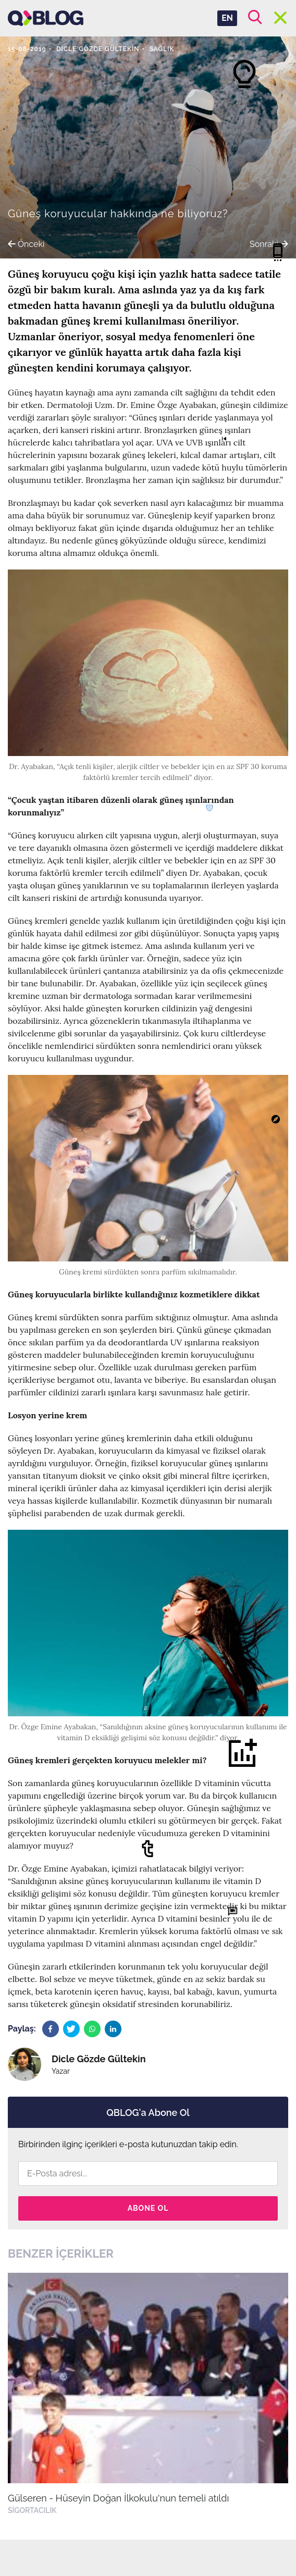 Image resolution: width=296 pixels, height=2576 pixels. I want to click on add a new chart or graph, so click(242, 1753).